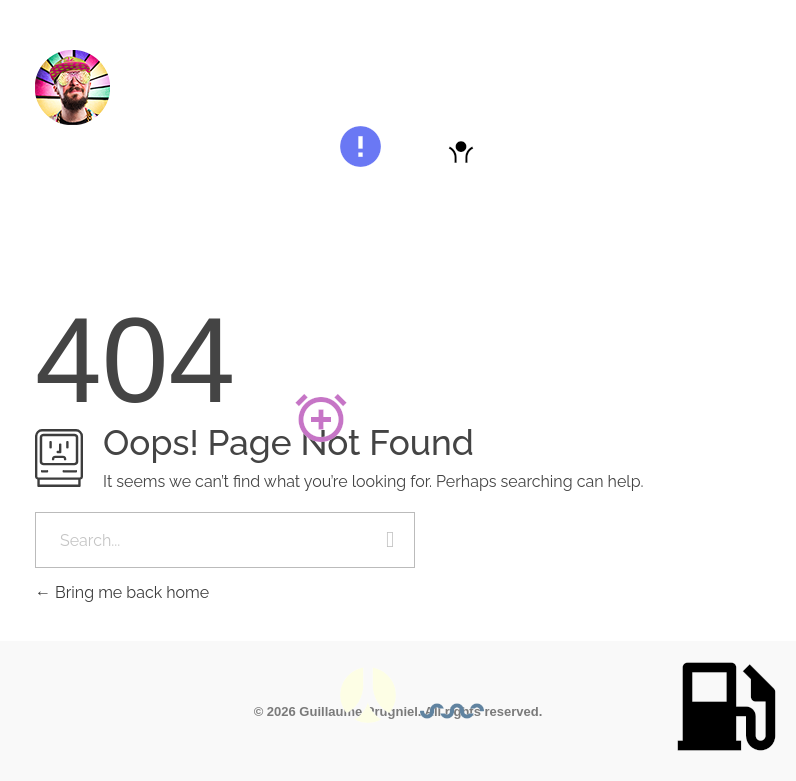 This screenshot has height=781, width=796. Describe the element at coordinates (461, 152) in the screenshot. I see `indicates a welcoming or friendly user state` at that location.